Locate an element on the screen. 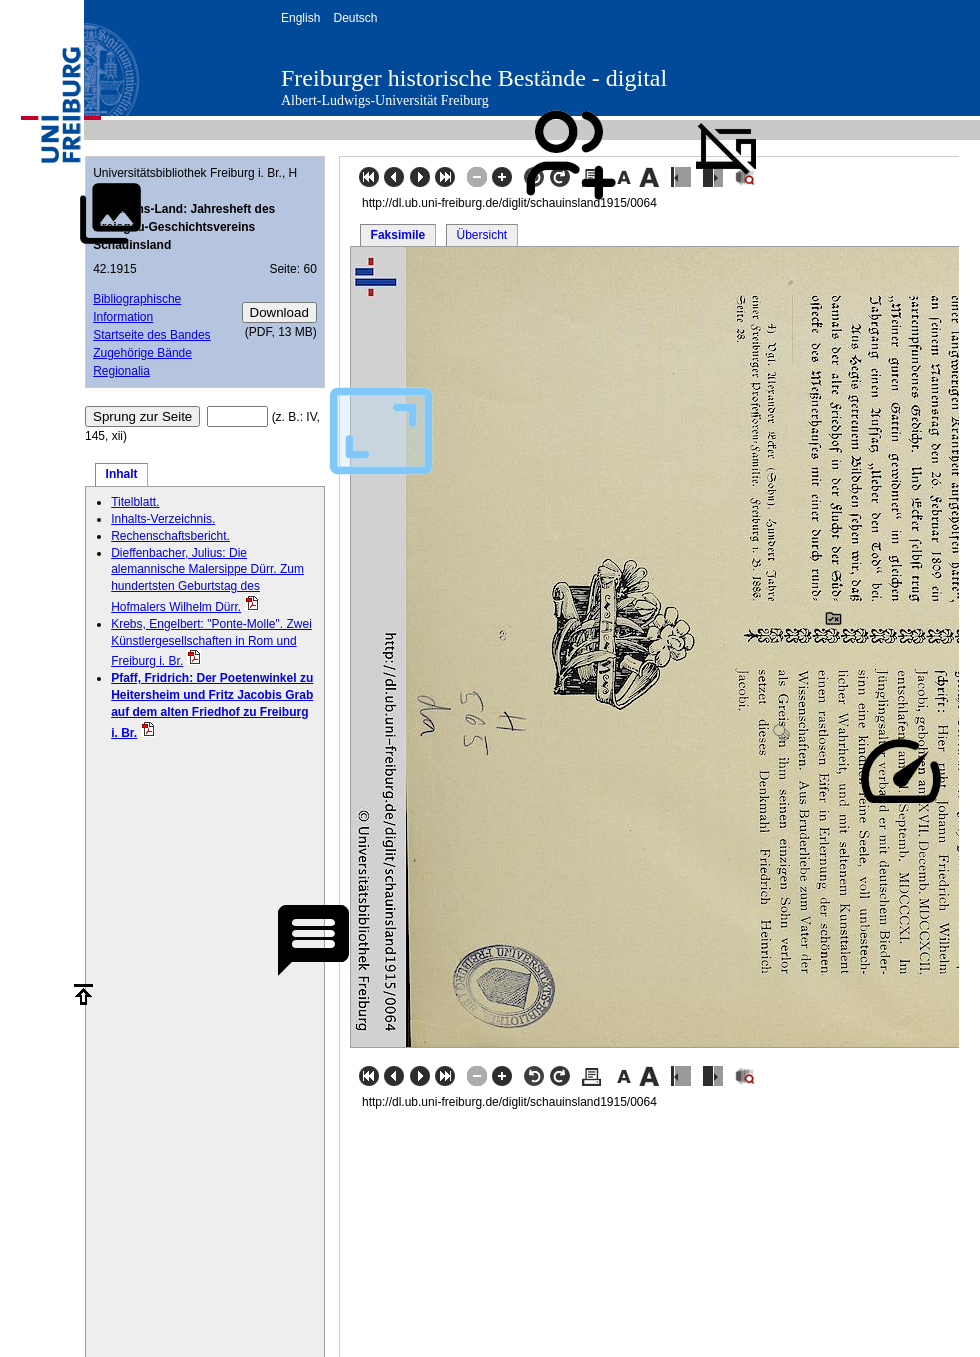 The width and height of the screenshot is (980, 1357). access folder with validation rules is located at coordinates (833, 618).